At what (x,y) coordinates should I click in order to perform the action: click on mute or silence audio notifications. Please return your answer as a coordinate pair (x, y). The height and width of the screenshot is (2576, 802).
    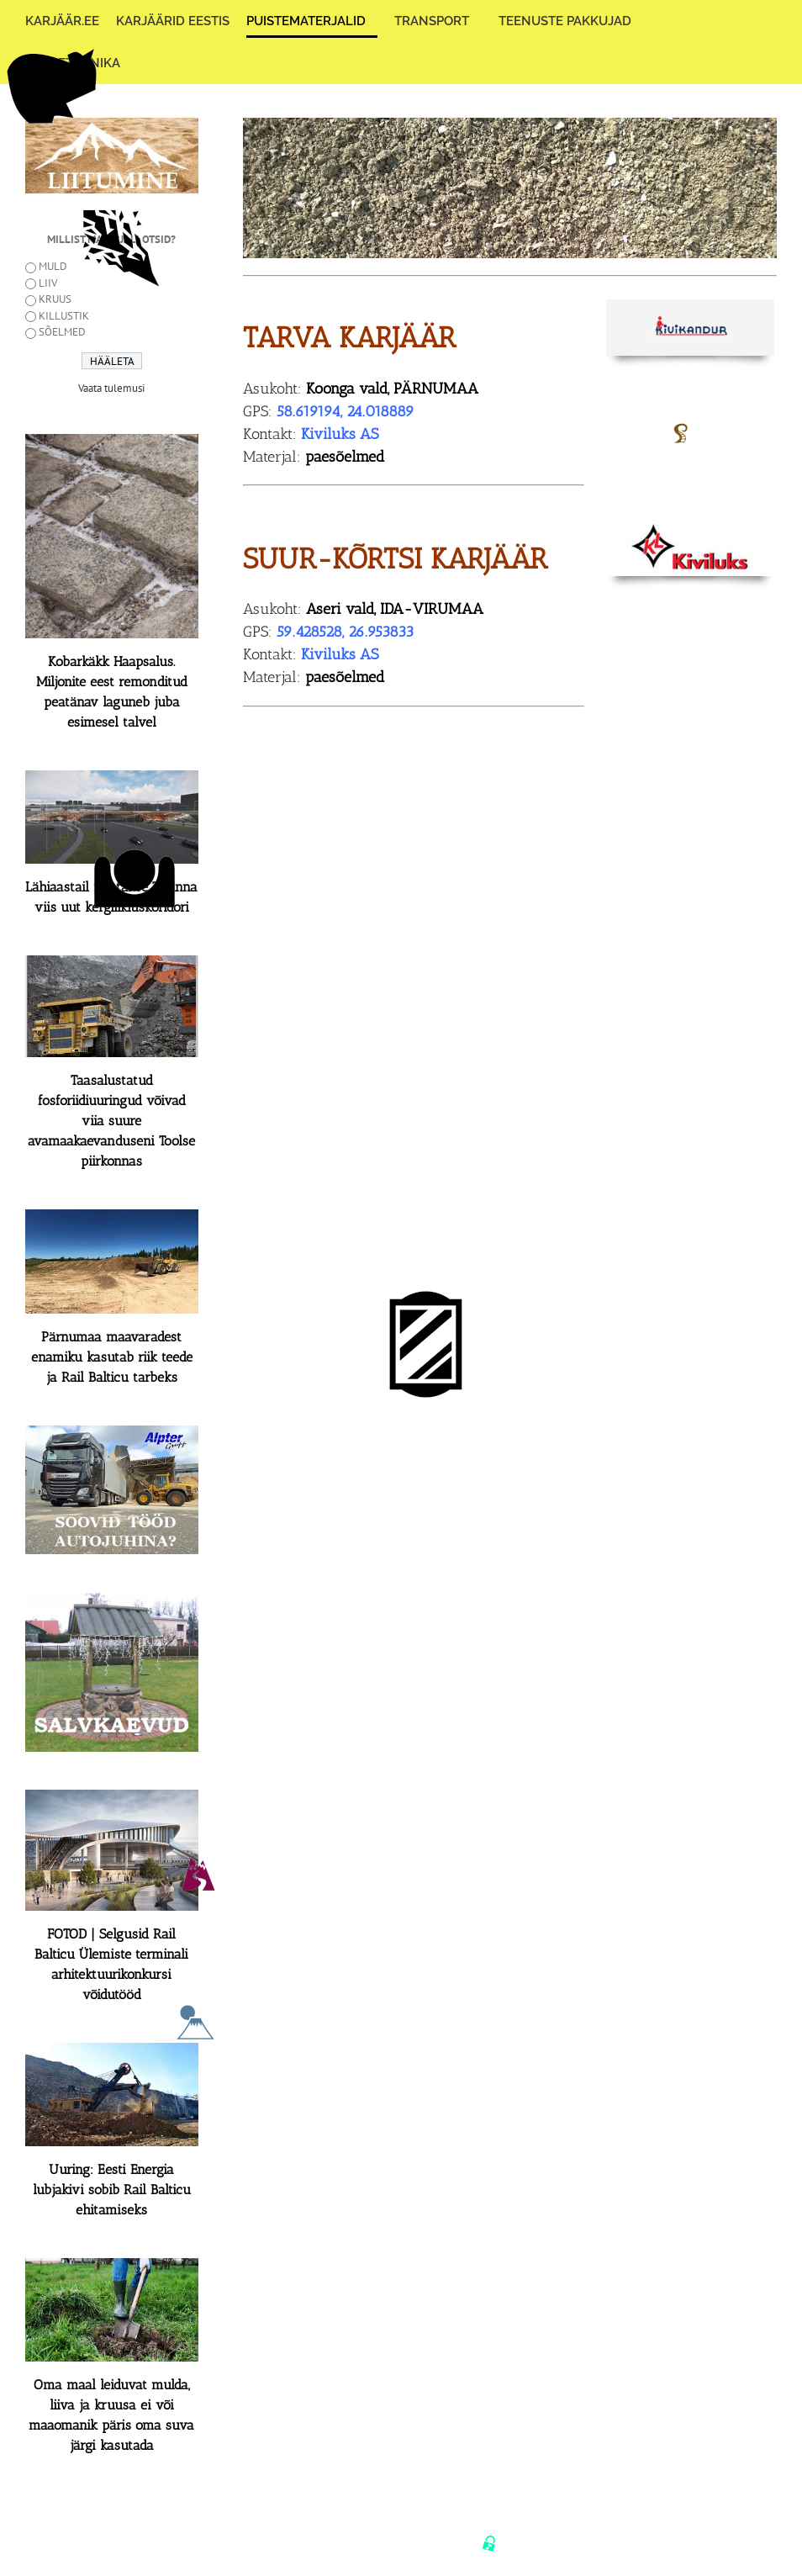
    Looking at the image, I should click on (488, 2543).